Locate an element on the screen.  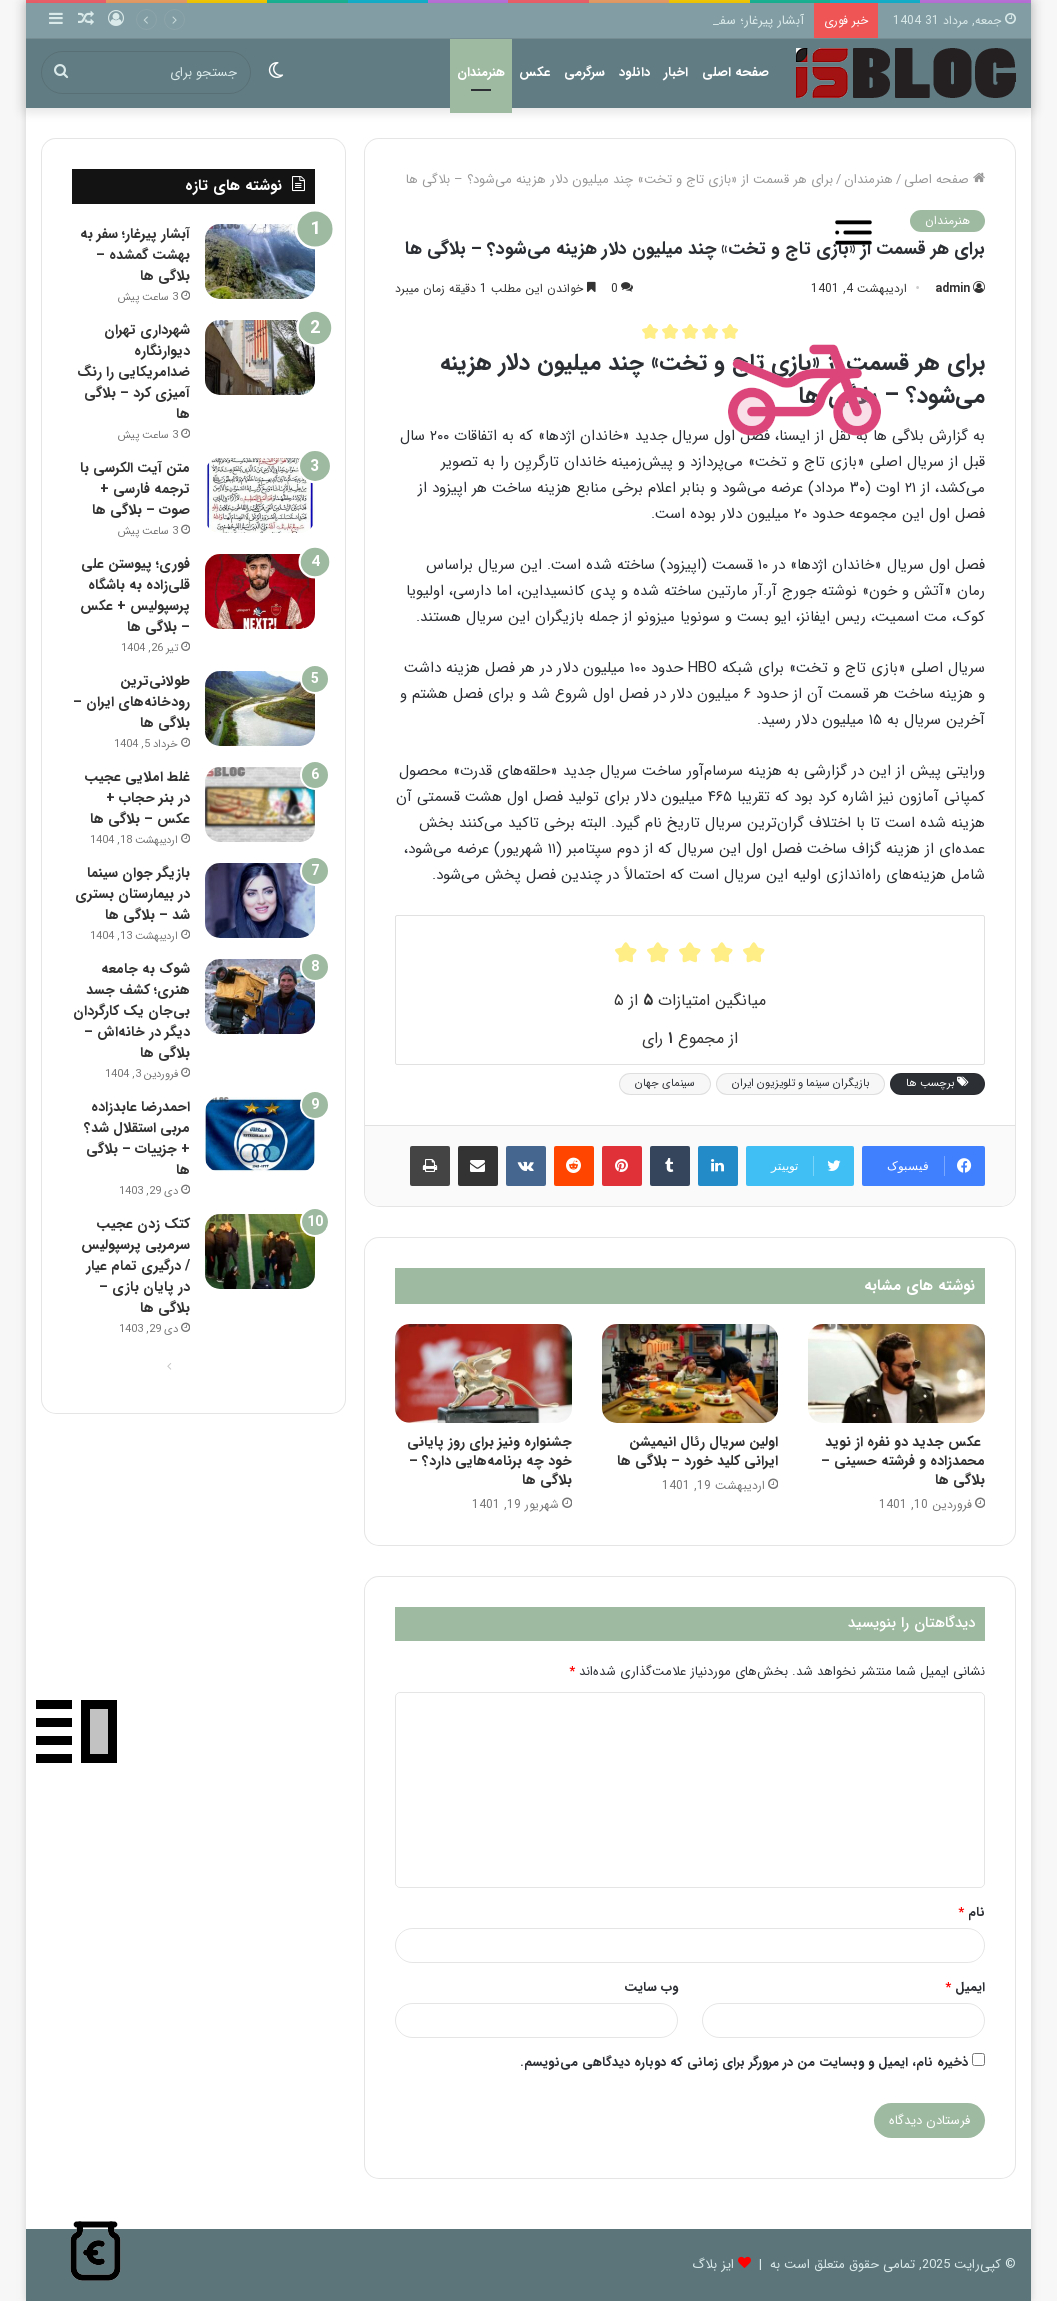
split view into vertical panels is located at coordinates (76, 1731).